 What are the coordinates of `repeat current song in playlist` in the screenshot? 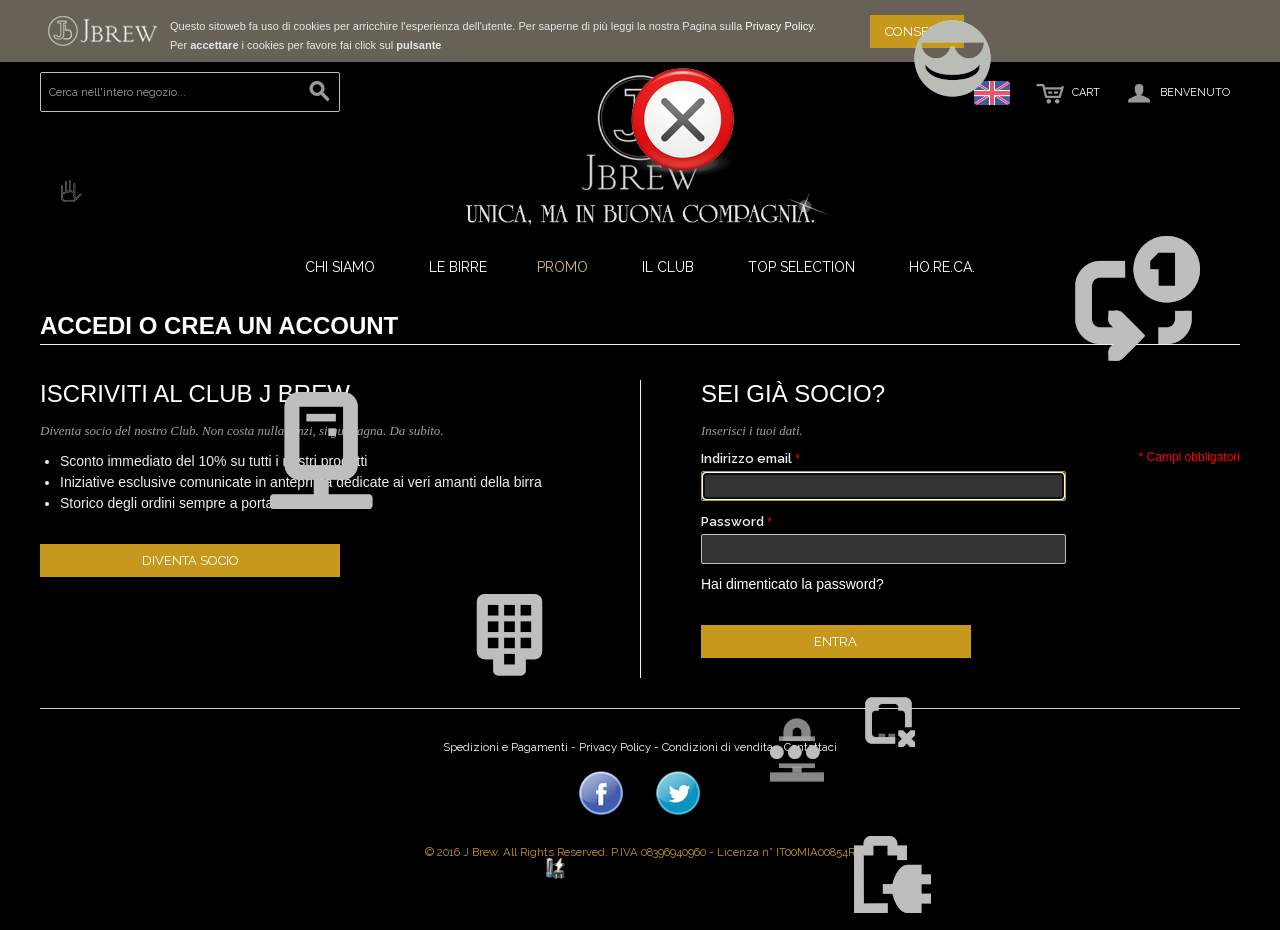 It's located at (1133, 302).